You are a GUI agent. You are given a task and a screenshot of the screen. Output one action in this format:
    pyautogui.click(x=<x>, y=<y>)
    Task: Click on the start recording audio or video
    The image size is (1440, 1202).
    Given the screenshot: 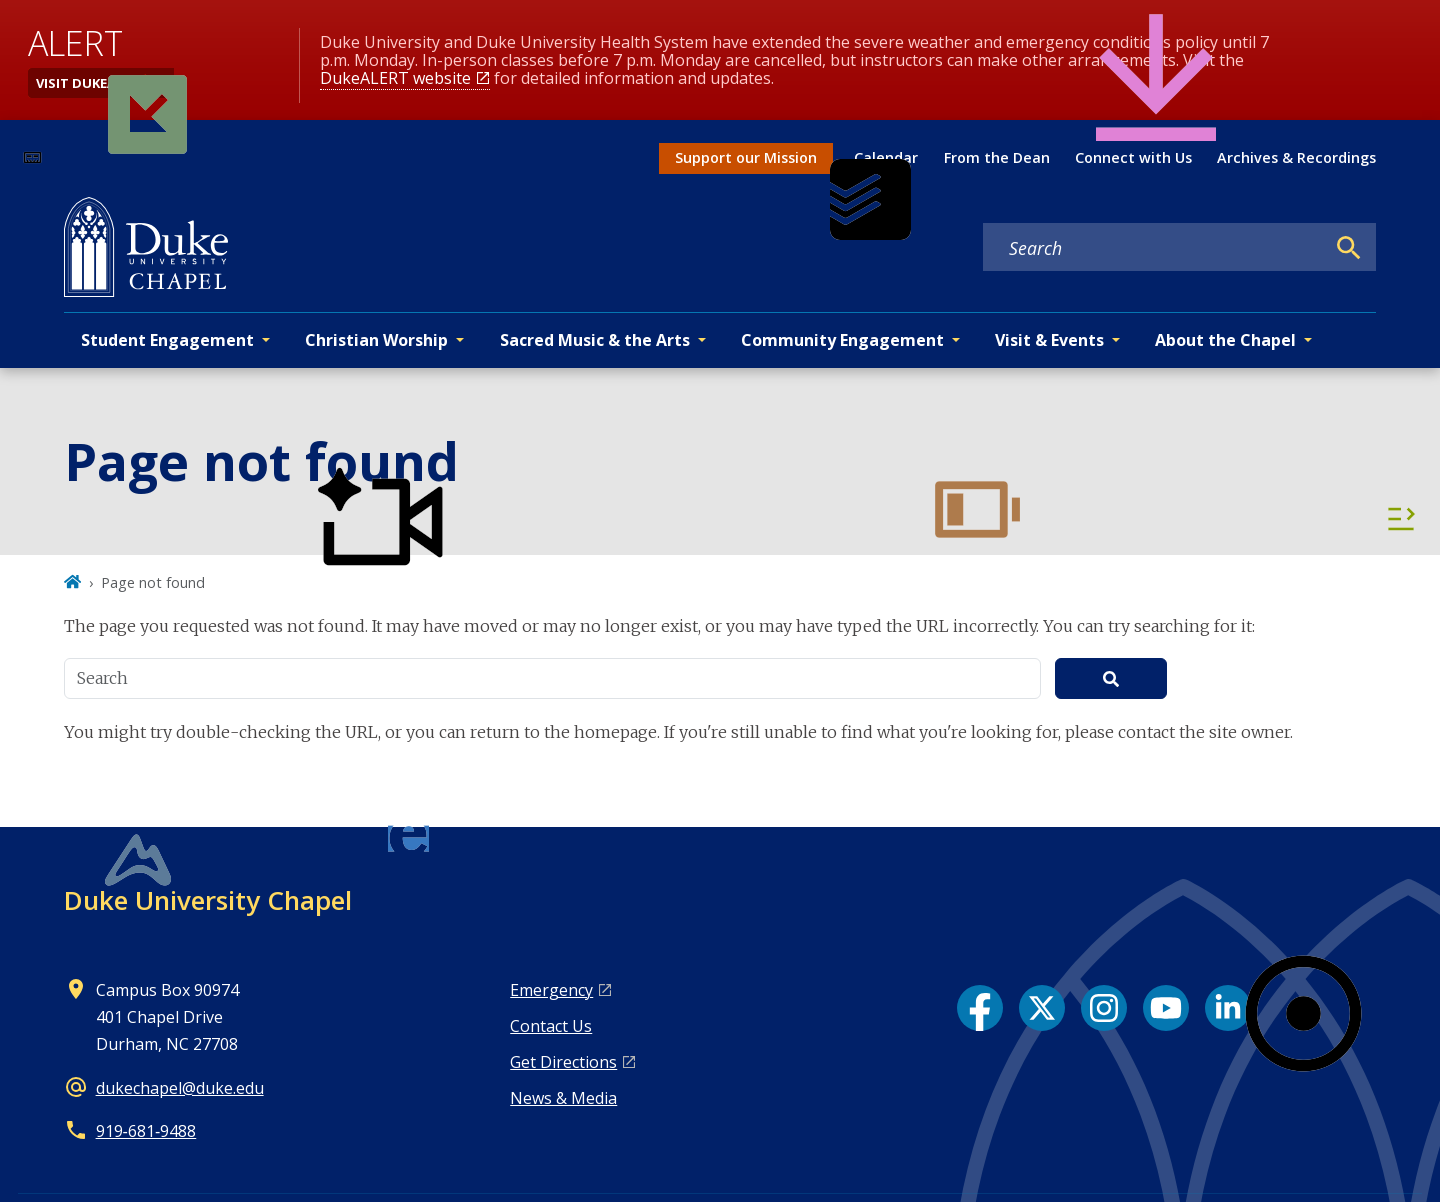 What is the action you would take?
    pyautogui.click(x=1303, y=1013)
    